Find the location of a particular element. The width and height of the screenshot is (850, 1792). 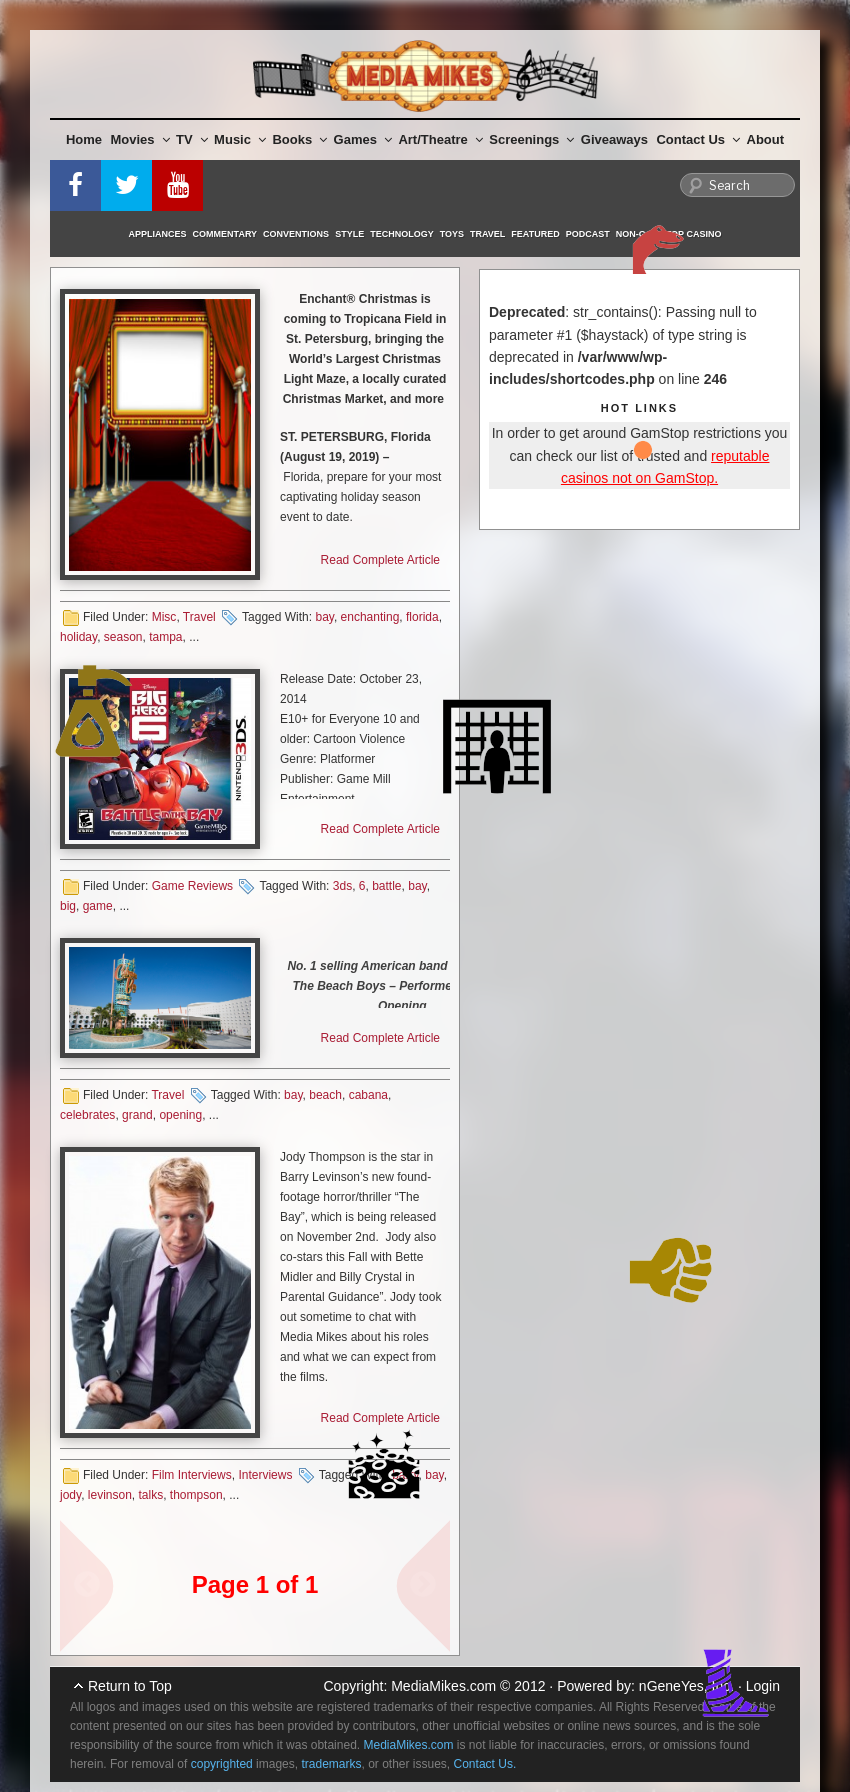

indicates soap or hand washing station is located at coordinates (88, 708).